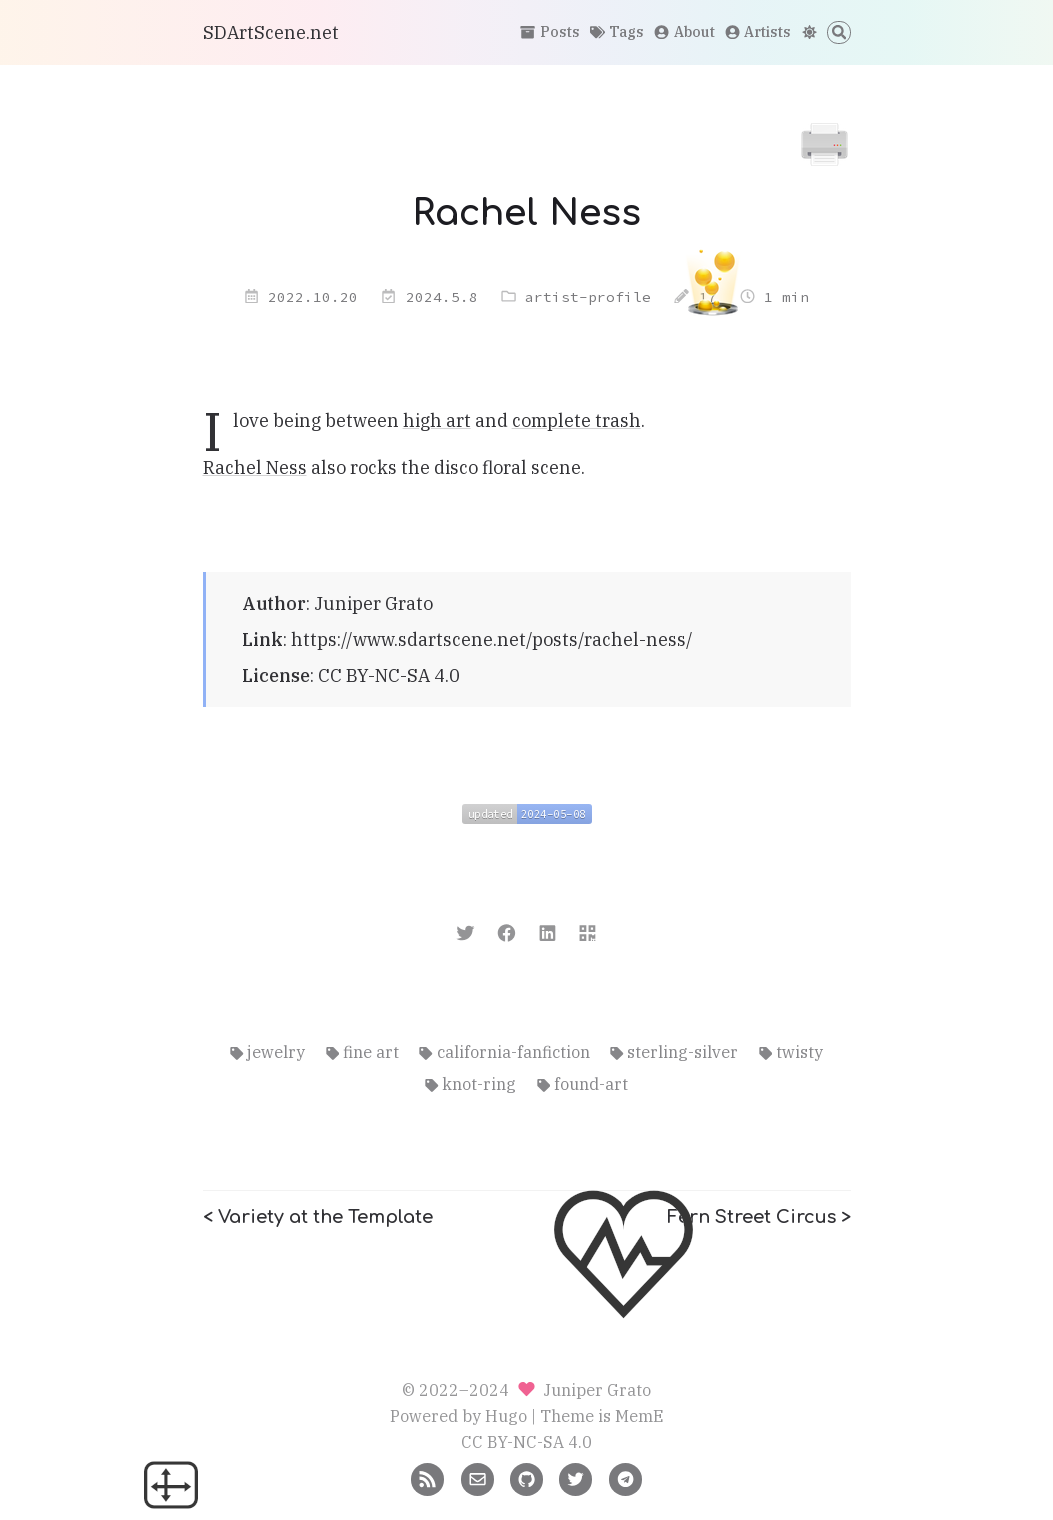 This screenshot has width=1053, height=1520. I want to click on open health or fitness app, so click(623, 1252).